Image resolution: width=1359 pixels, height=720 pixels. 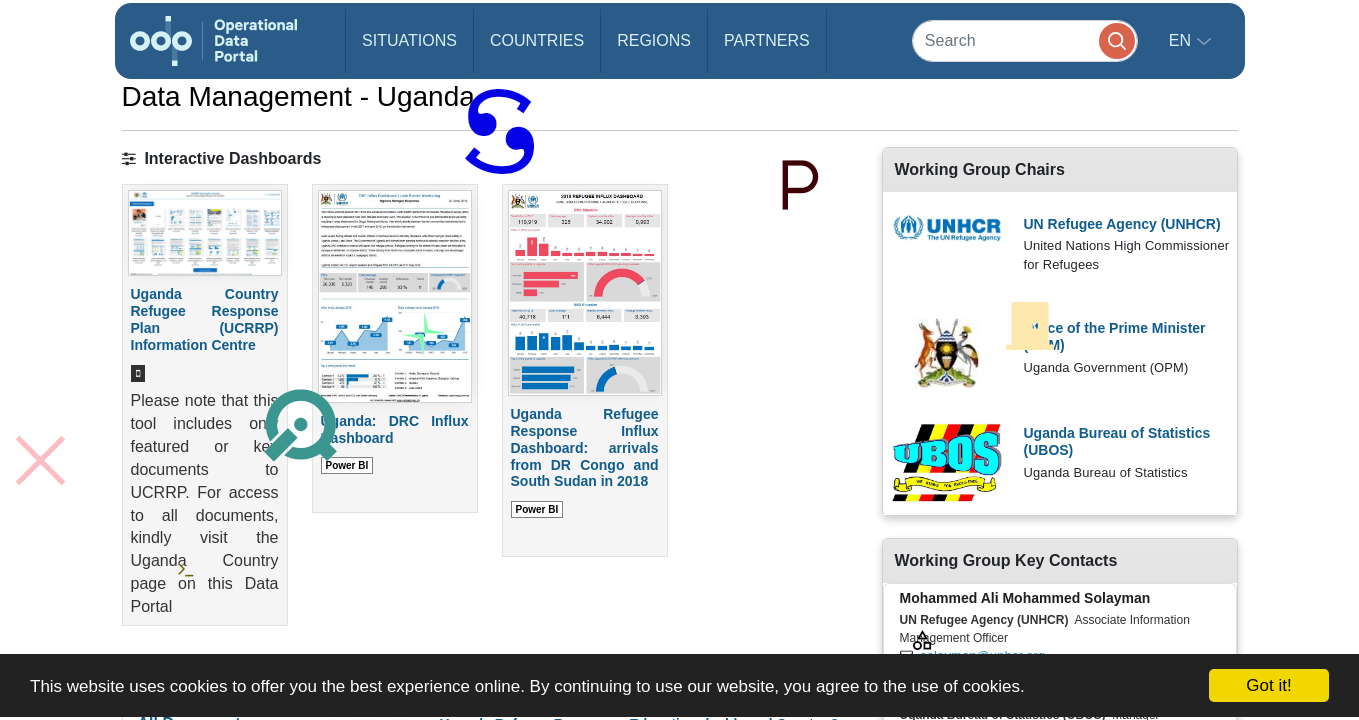 I want to click on open the Scribd app, so click(x=499, y=131).